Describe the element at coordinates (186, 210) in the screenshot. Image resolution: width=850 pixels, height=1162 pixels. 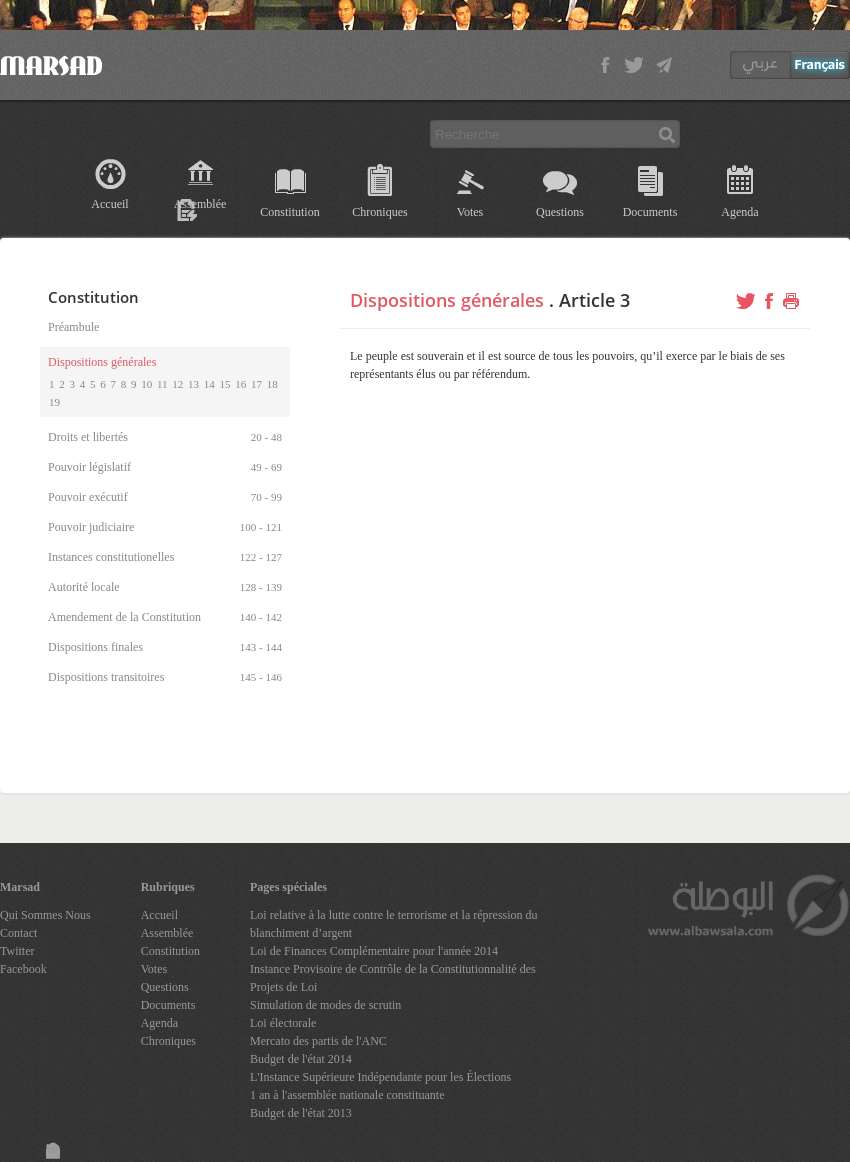
I see `battery is charging with good charge level` at that location.